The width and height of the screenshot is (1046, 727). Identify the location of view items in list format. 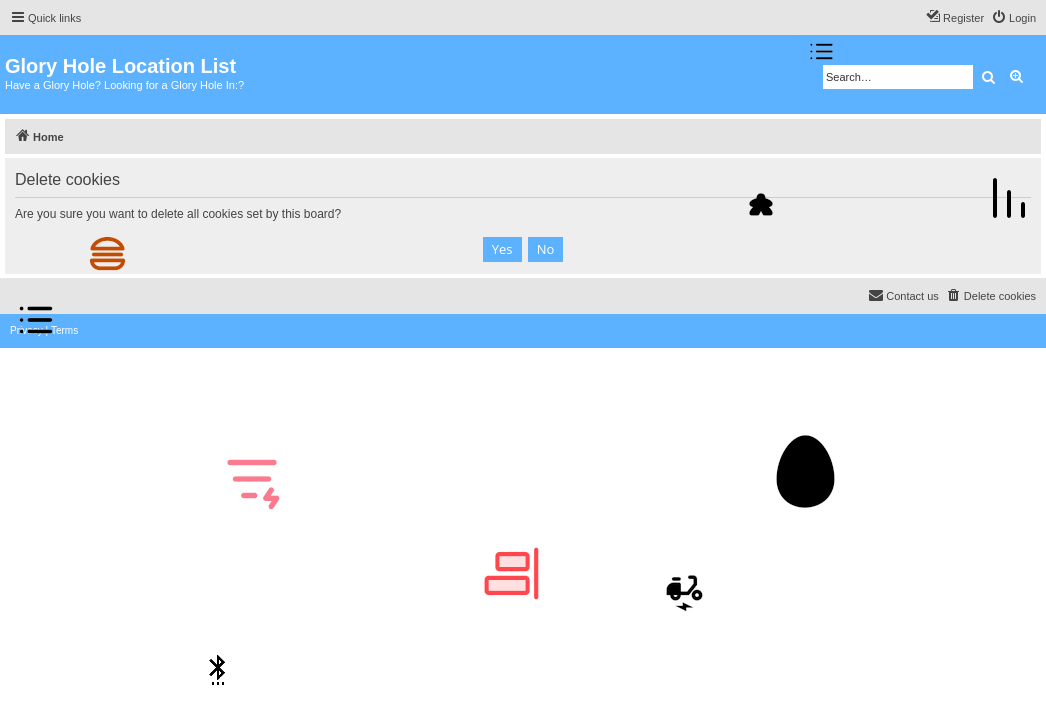
(35, 320).